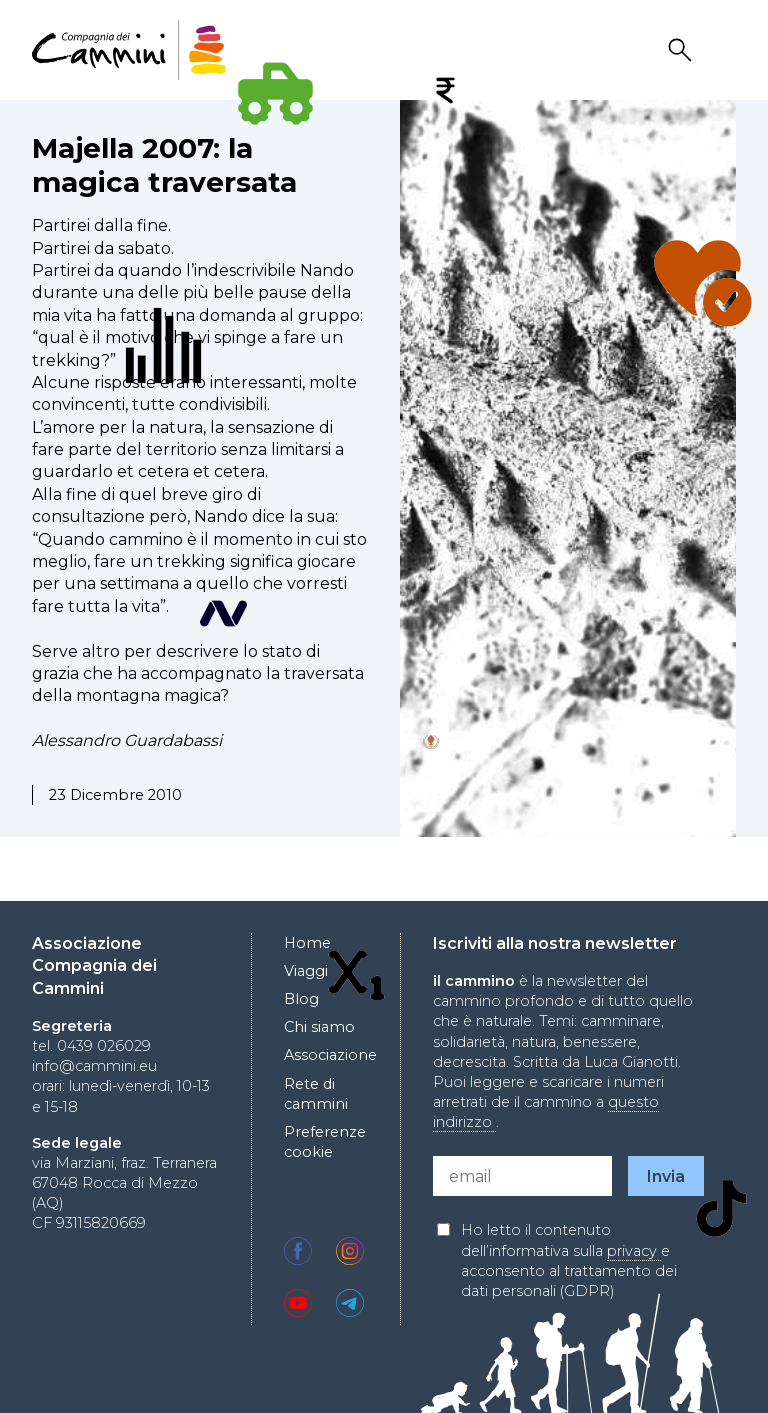 The width and height of the screenshot is (768, 1413). What do you see at coordinates (165, 347) in the screenshot?
I see `view grouped bar chart data` at bounding box center [165, 347].